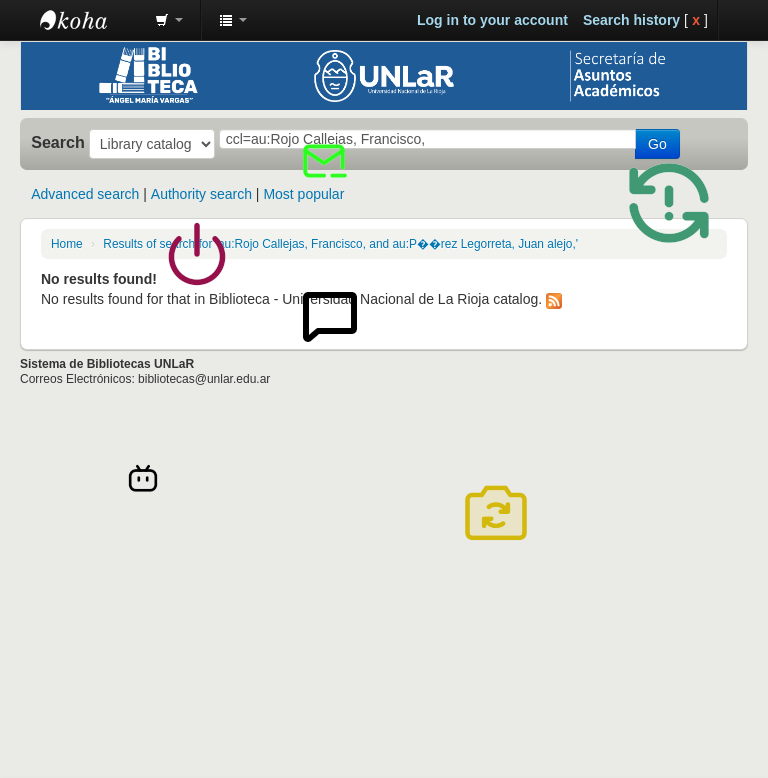  Describe the element at coordinates (330, 313) in the screenshot. I see `open chat or messaging` at that location.